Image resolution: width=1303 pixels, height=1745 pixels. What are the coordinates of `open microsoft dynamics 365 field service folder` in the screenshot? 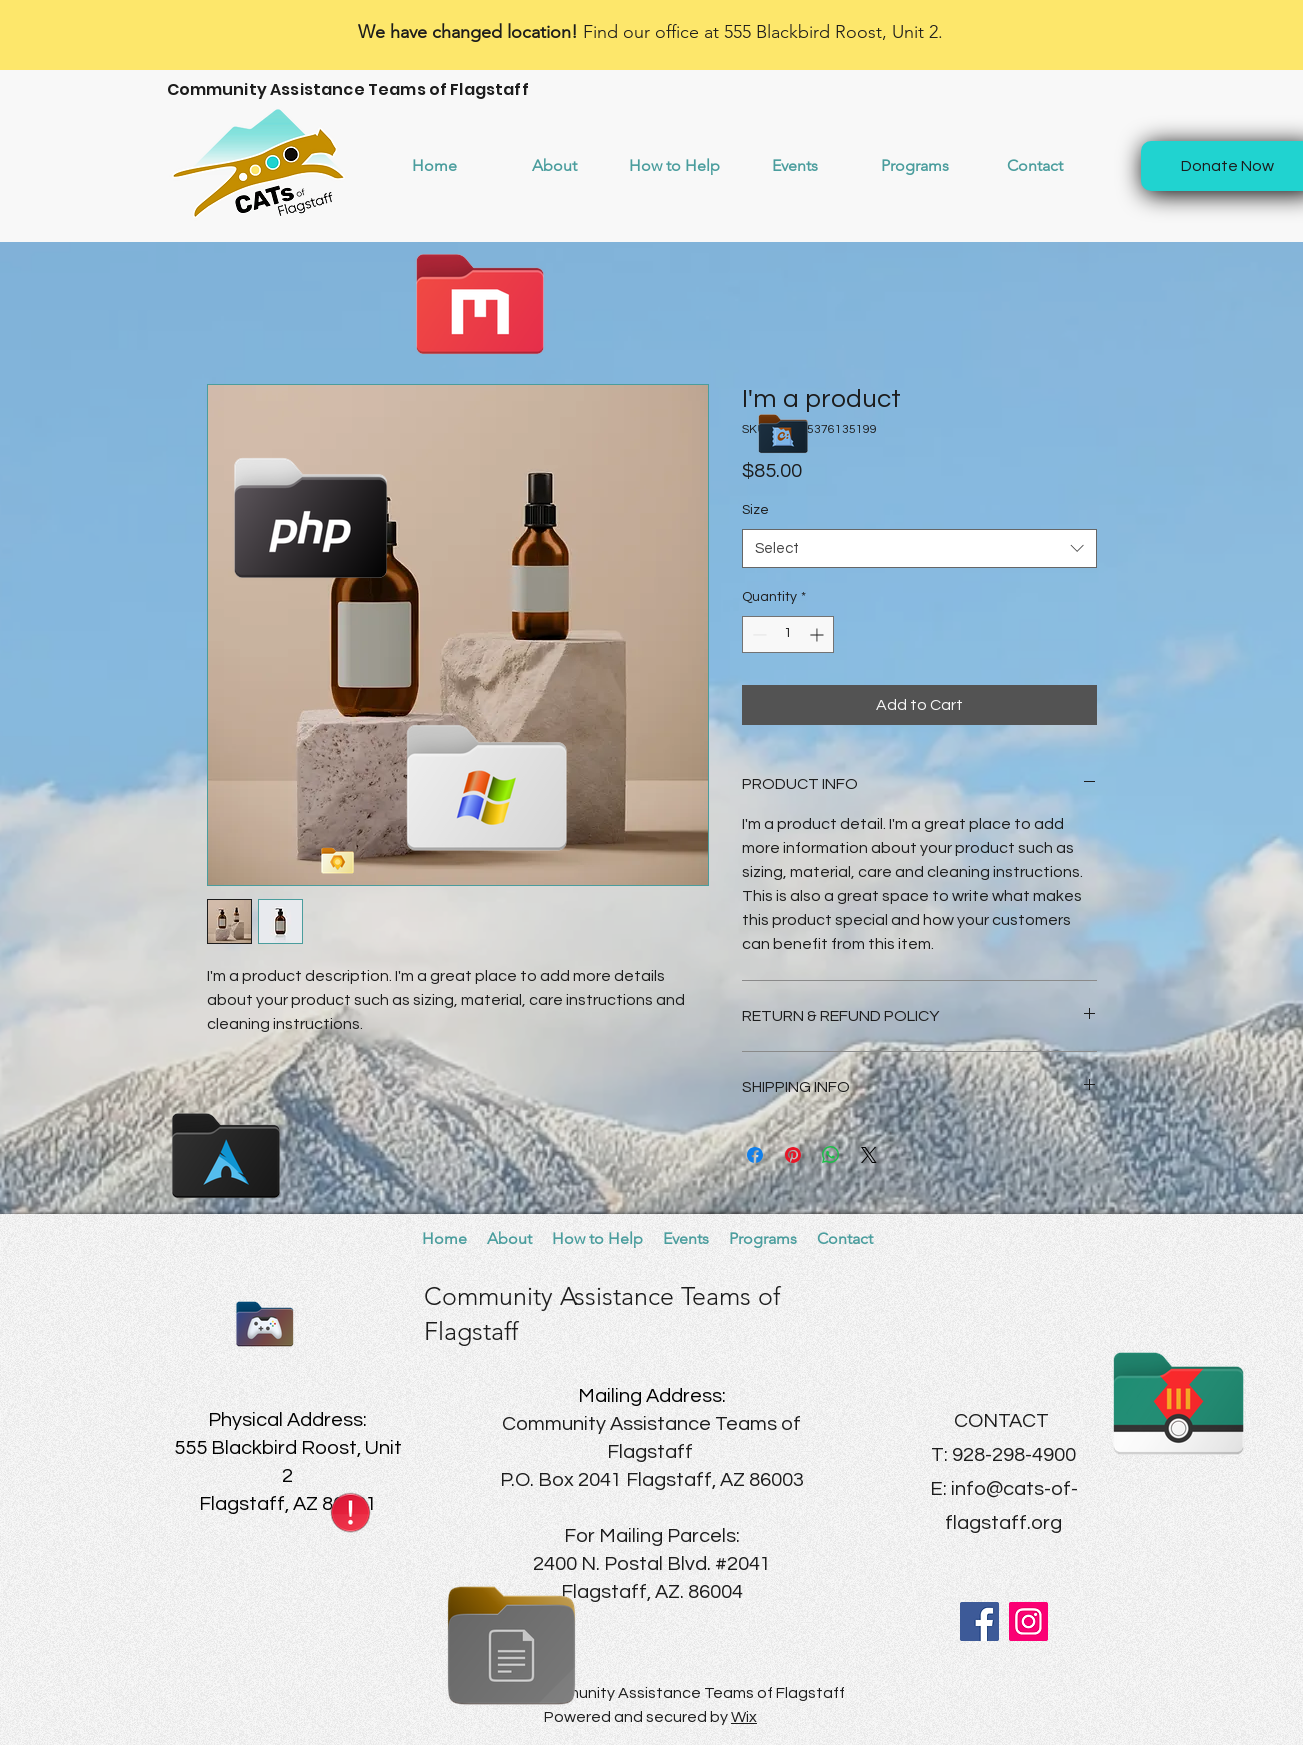 It's located at (337, 861).